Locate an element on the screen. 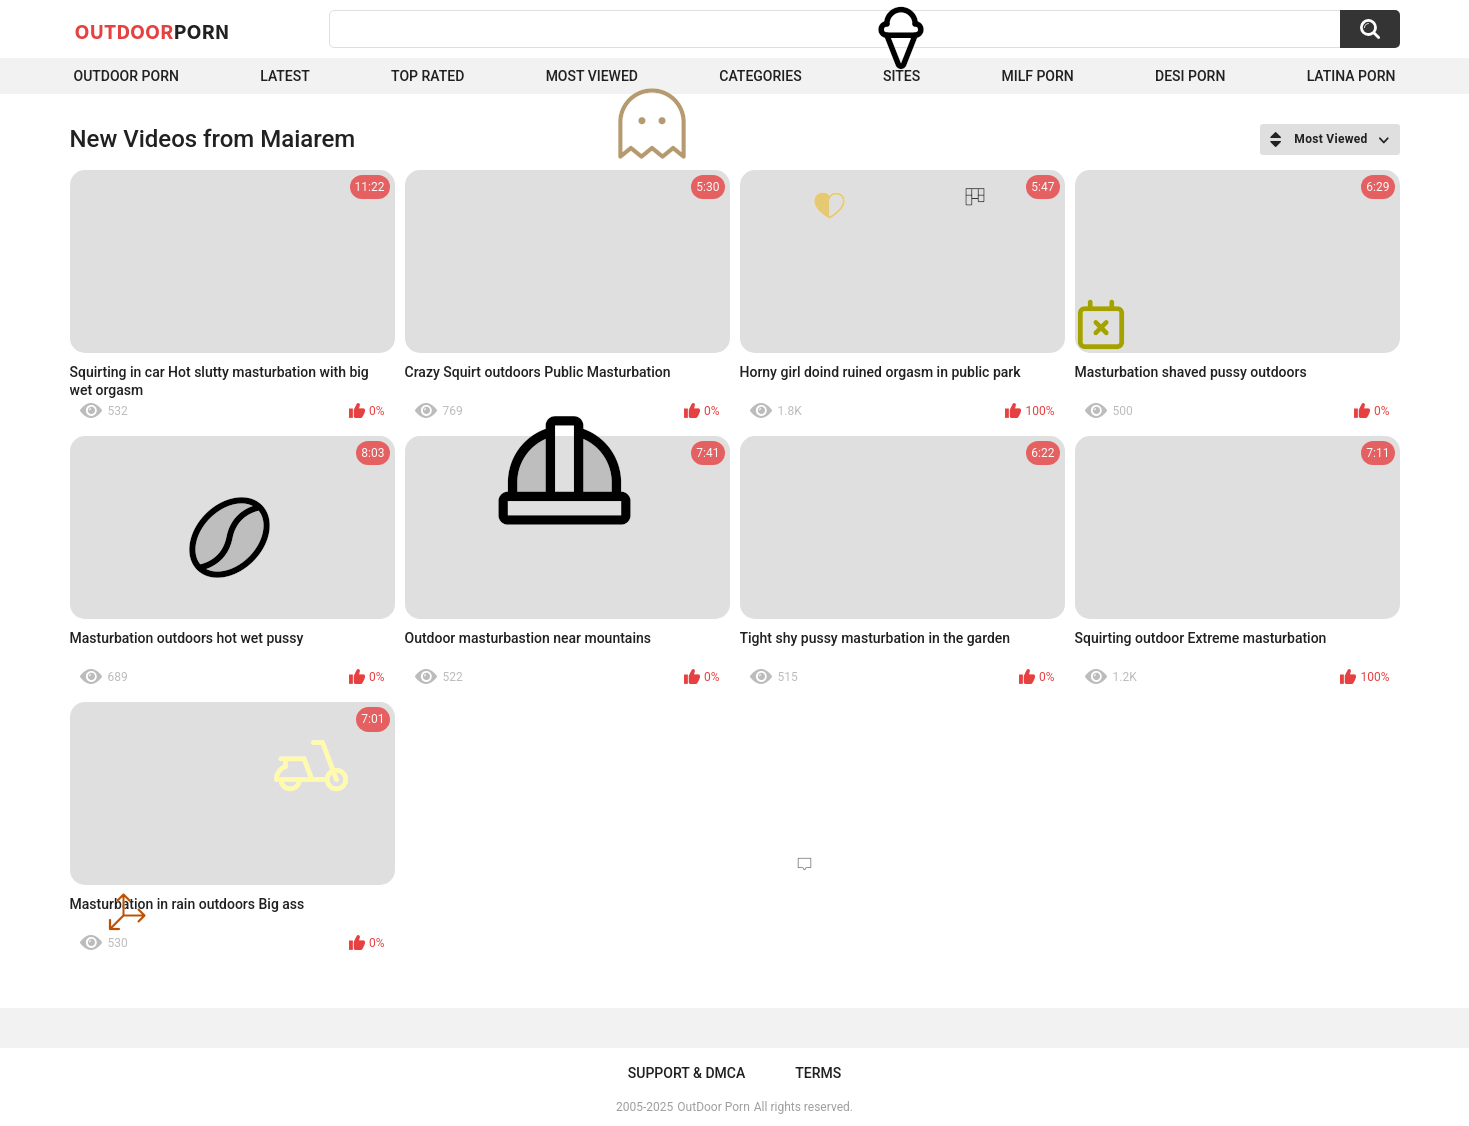  open kanban board view is located at coordinates (975, 196).